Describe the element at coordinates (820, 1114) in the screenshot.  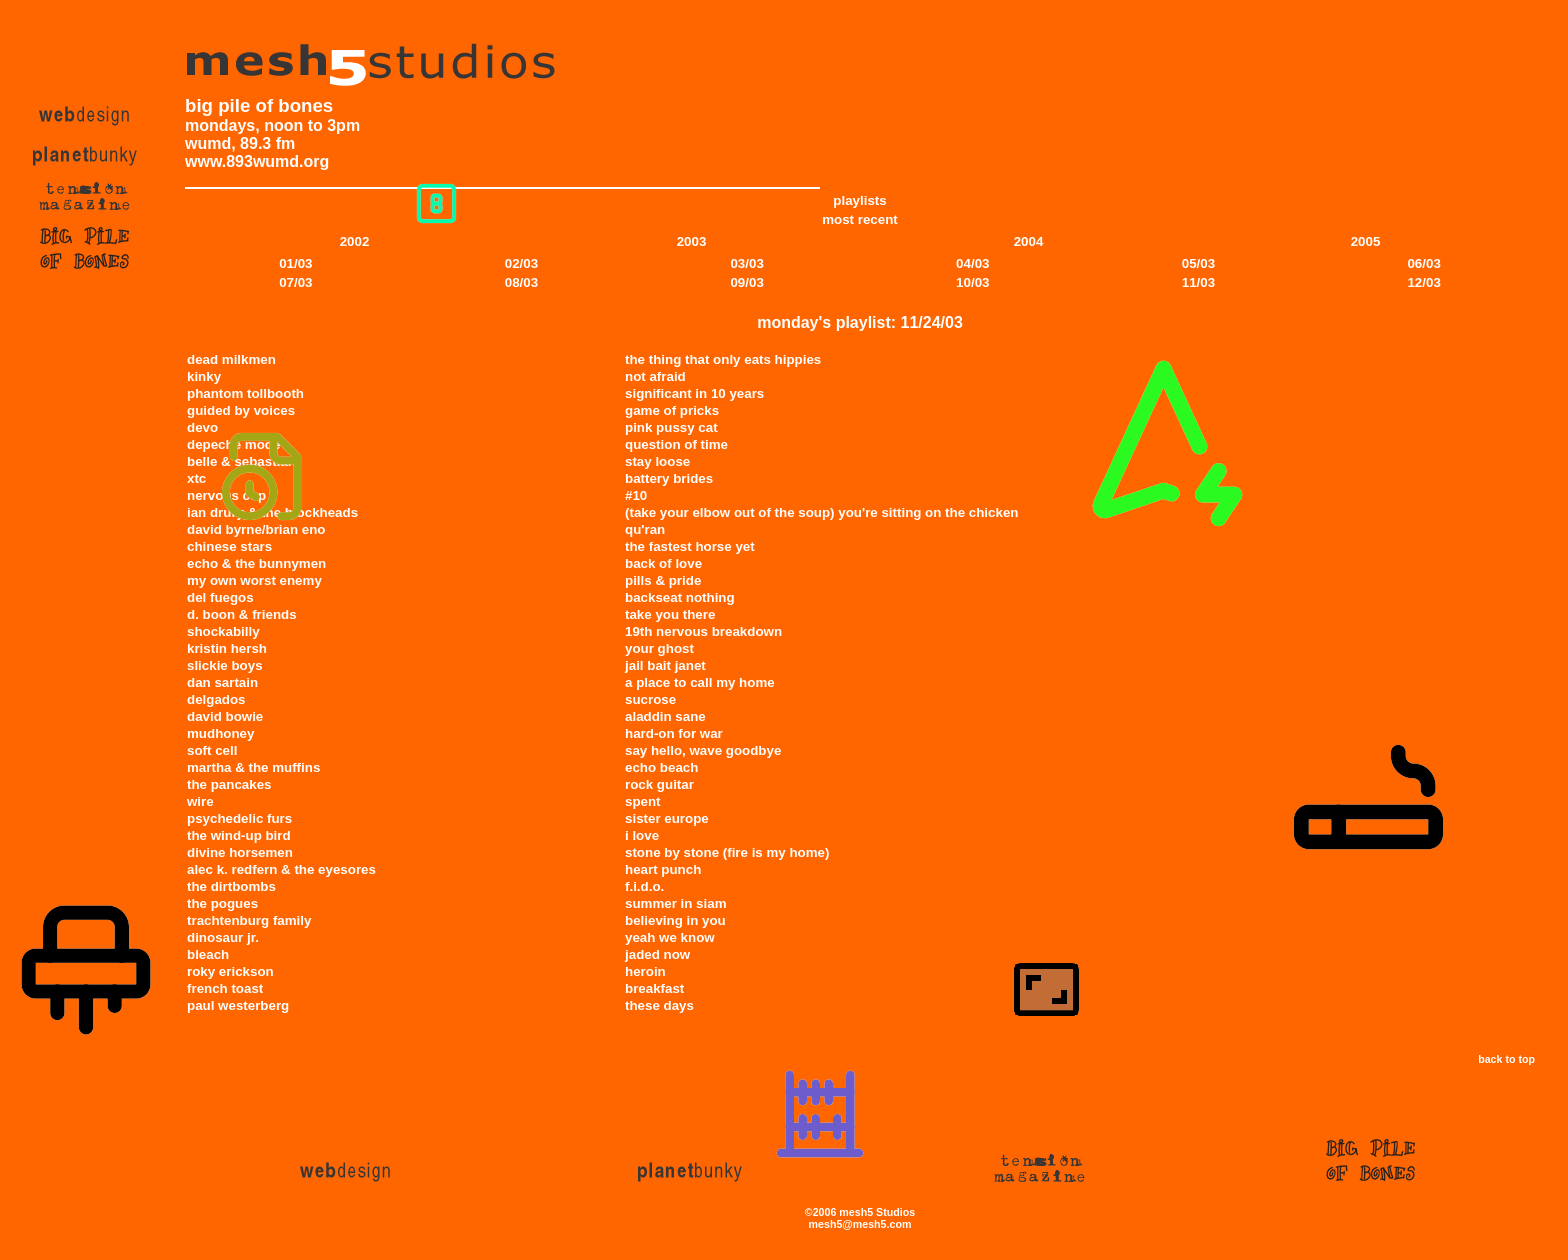
I see `access calculator or counting tool` at that location.